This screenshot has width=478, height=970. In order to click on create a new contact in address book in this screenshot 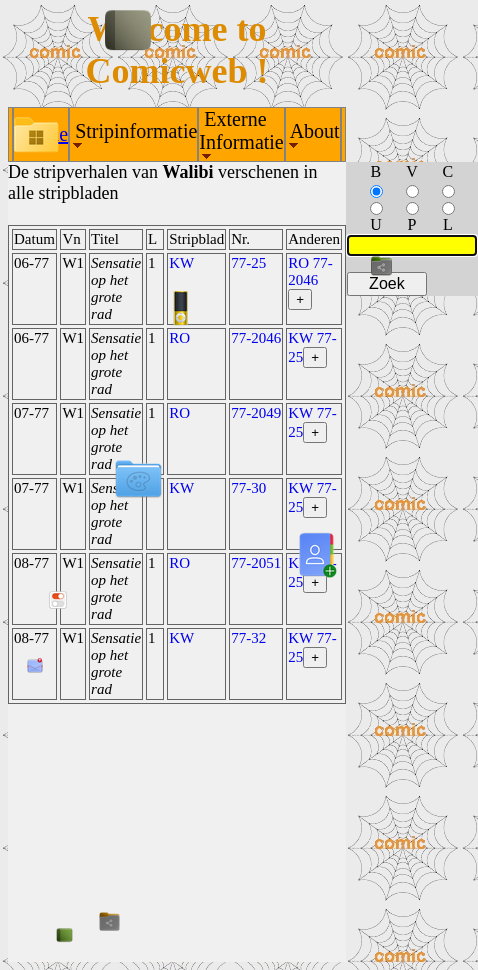, I will do `click(316, 554)`.